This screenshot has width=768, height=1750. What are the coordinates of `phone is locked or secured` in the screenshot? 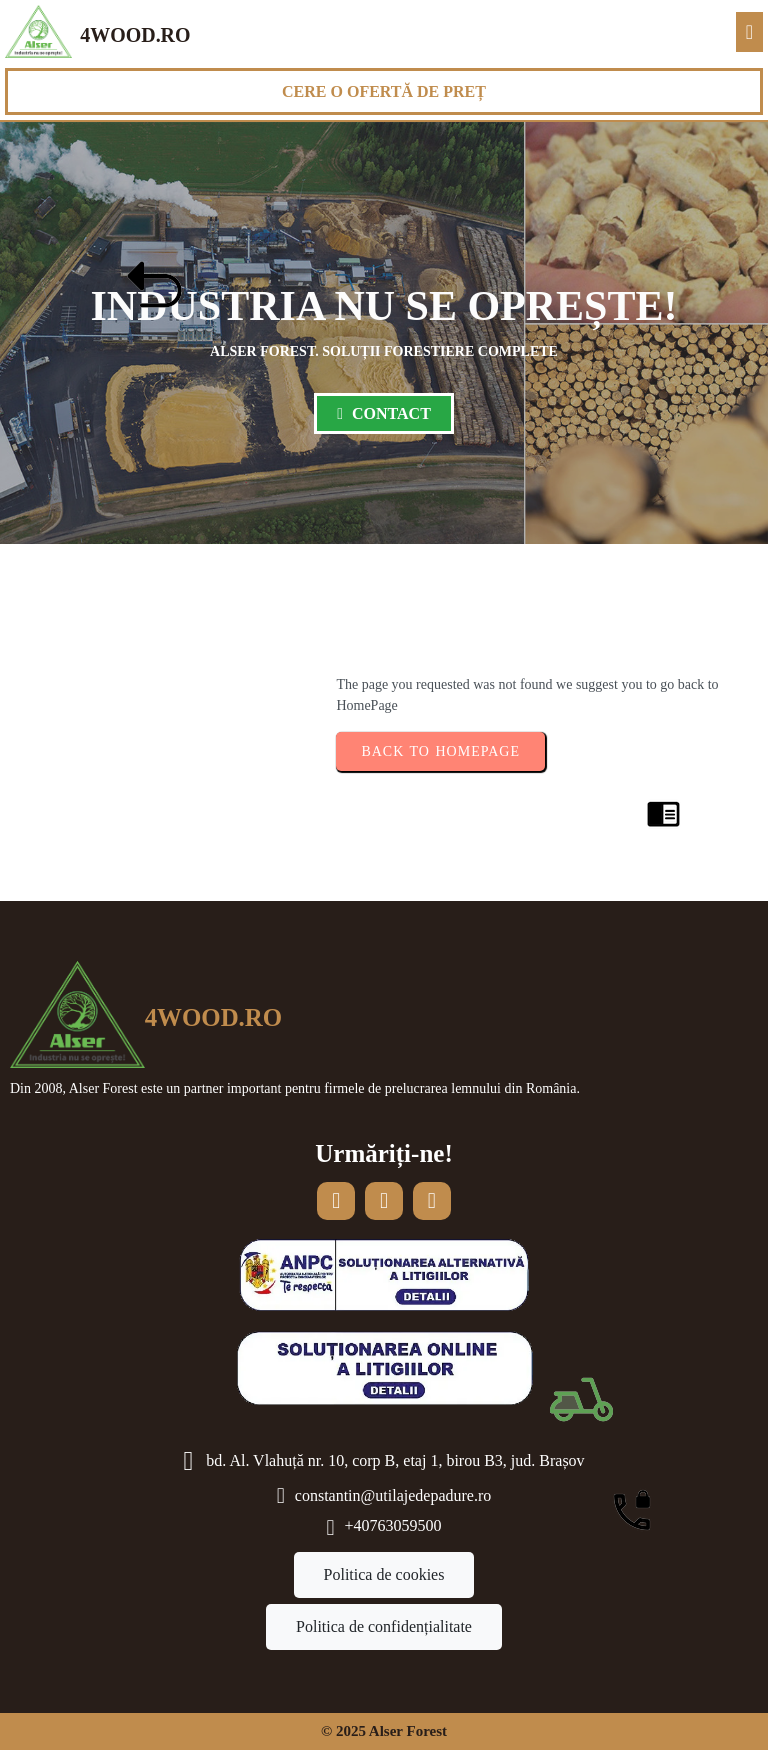 It's located at (632, 1512).